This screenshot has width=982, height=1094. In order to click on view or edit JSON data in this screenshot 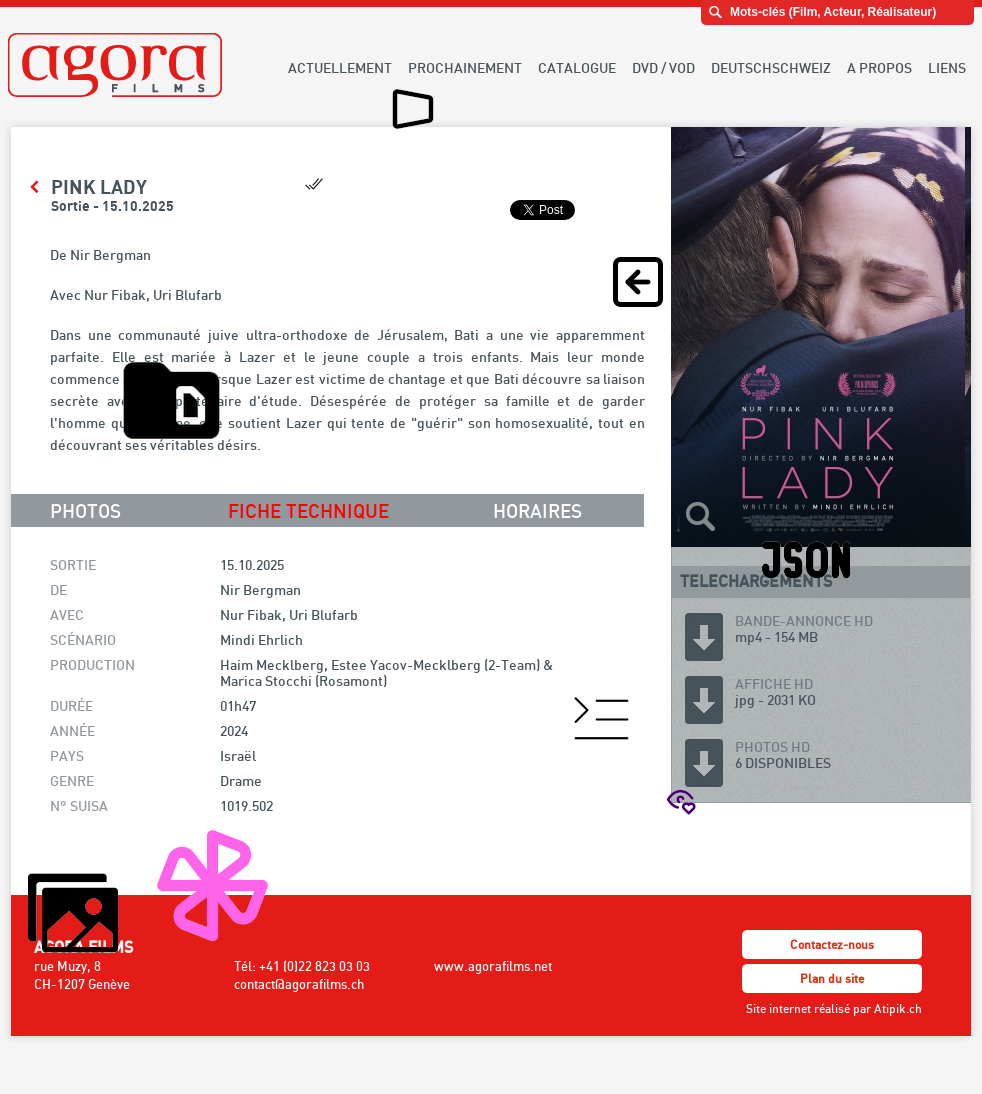, I will do `click(806, 560)`.